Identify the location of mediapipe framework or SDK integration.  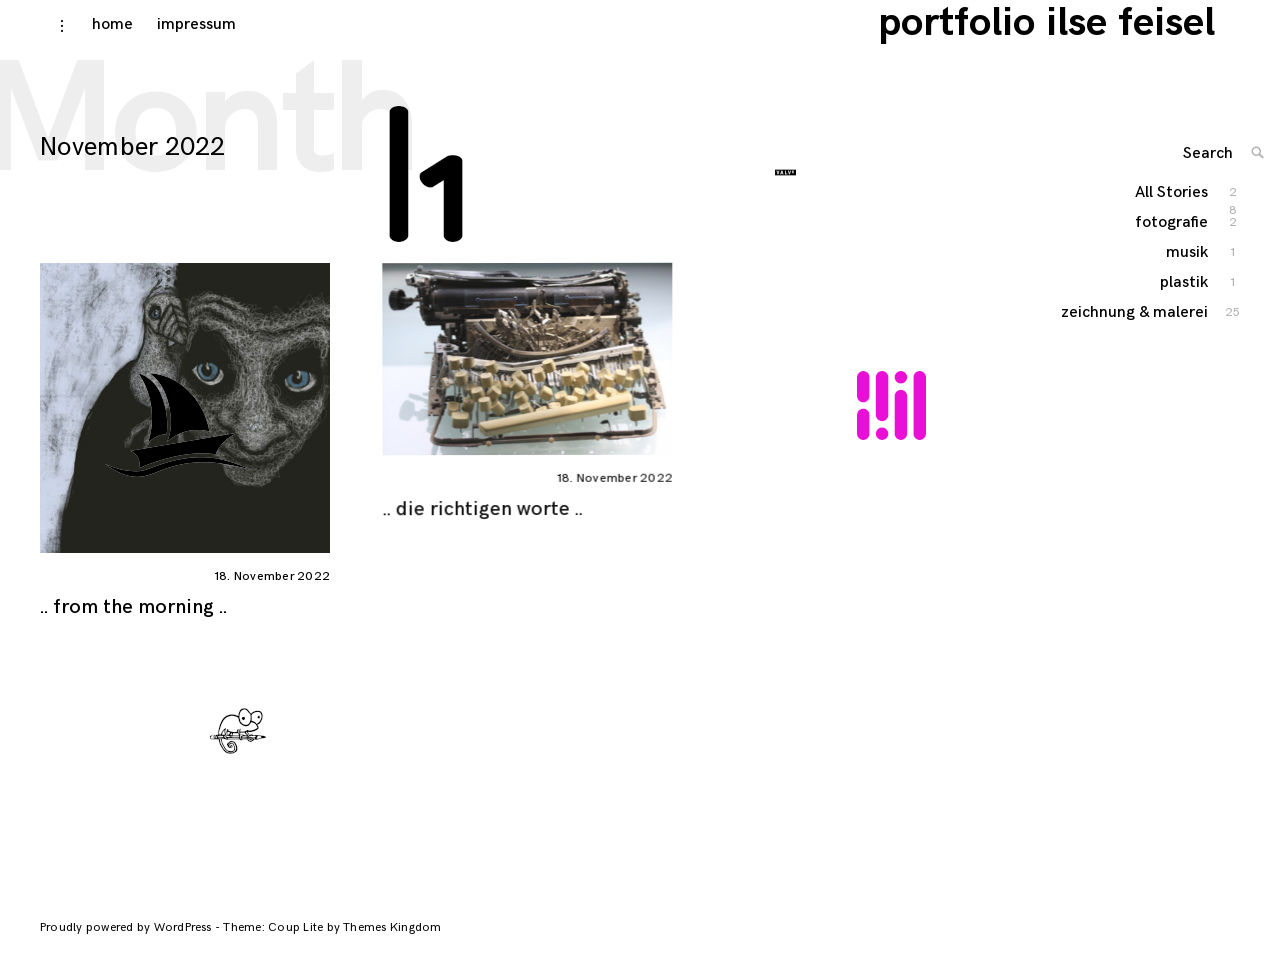
(891, 405).